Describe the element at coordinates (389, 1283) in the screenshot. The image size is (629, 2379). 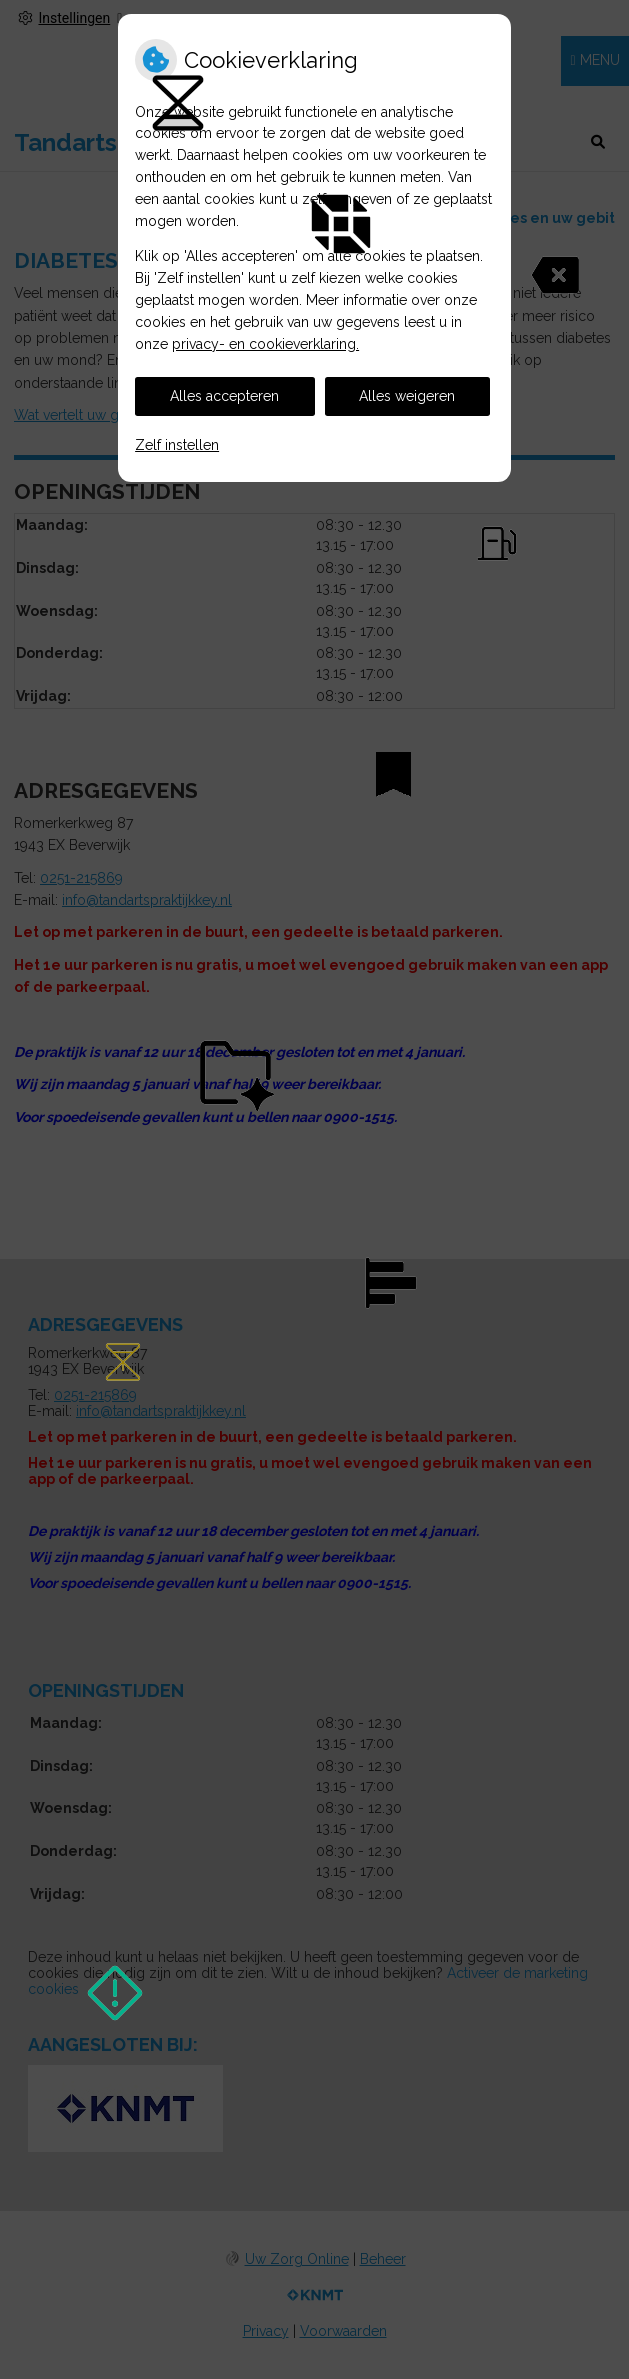
I see `view horizontal bar chart data` at that location.